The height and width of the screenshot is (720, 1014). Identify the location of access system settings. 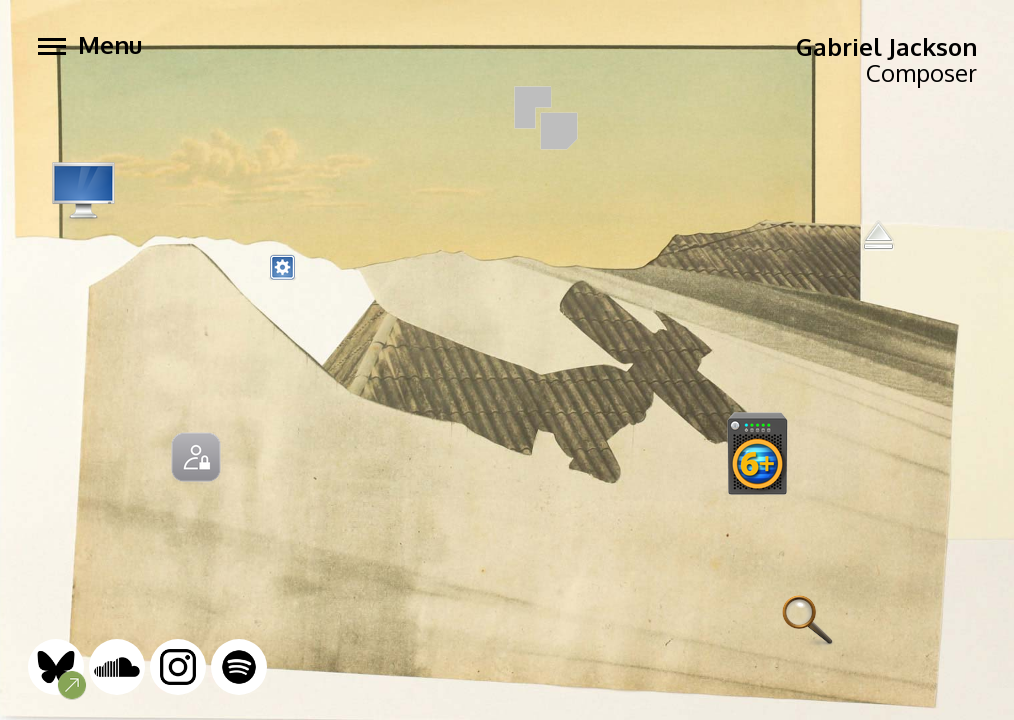
(282, 268).